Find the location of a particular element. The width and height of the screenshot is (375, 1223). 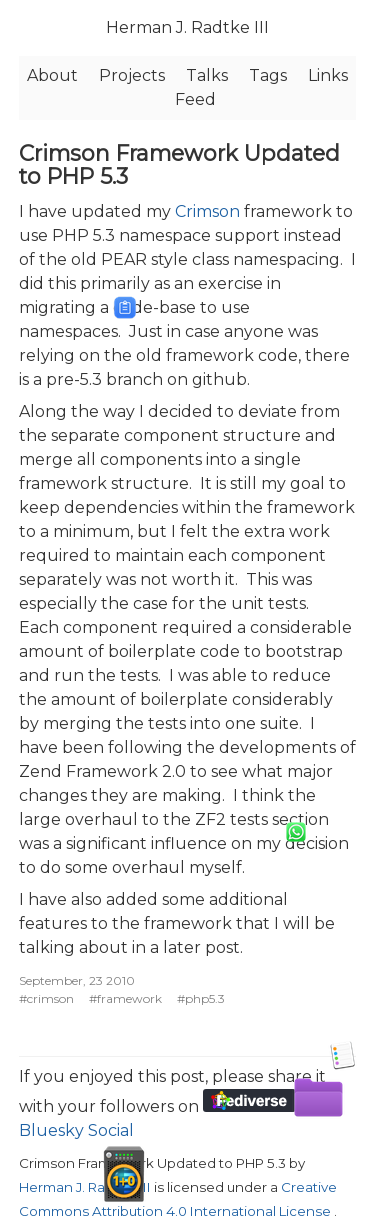

open folder containing files is located at coordinates (318, 1097).